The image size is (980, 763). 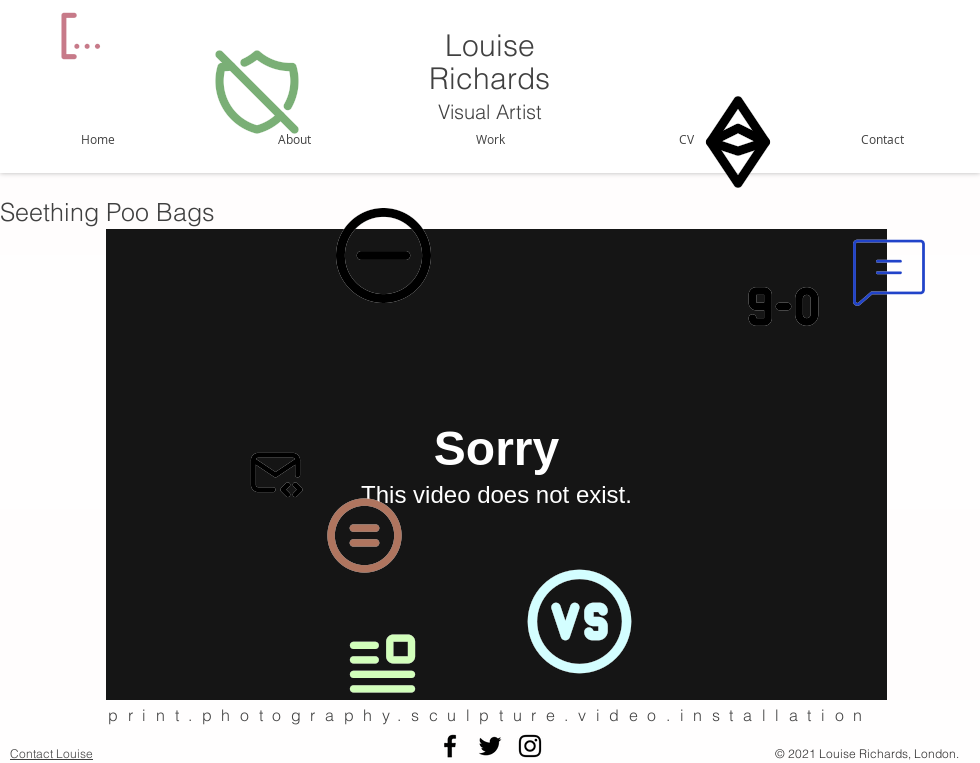 I want to click on view ethereum wallet balance, so click(x=738, y=142).